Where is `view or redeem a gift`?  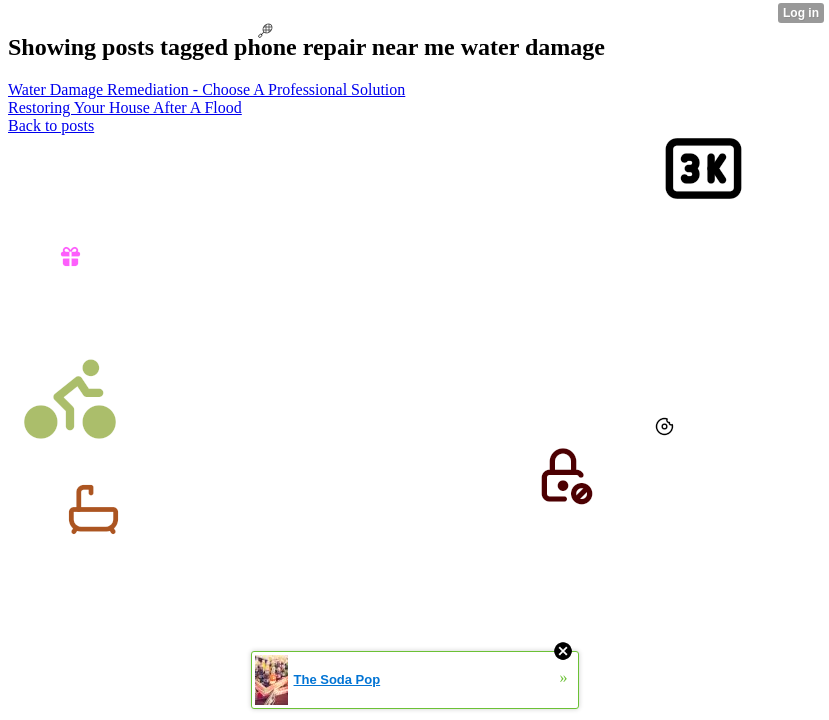
view or redeem a gift is located at coordinates (70, 256).